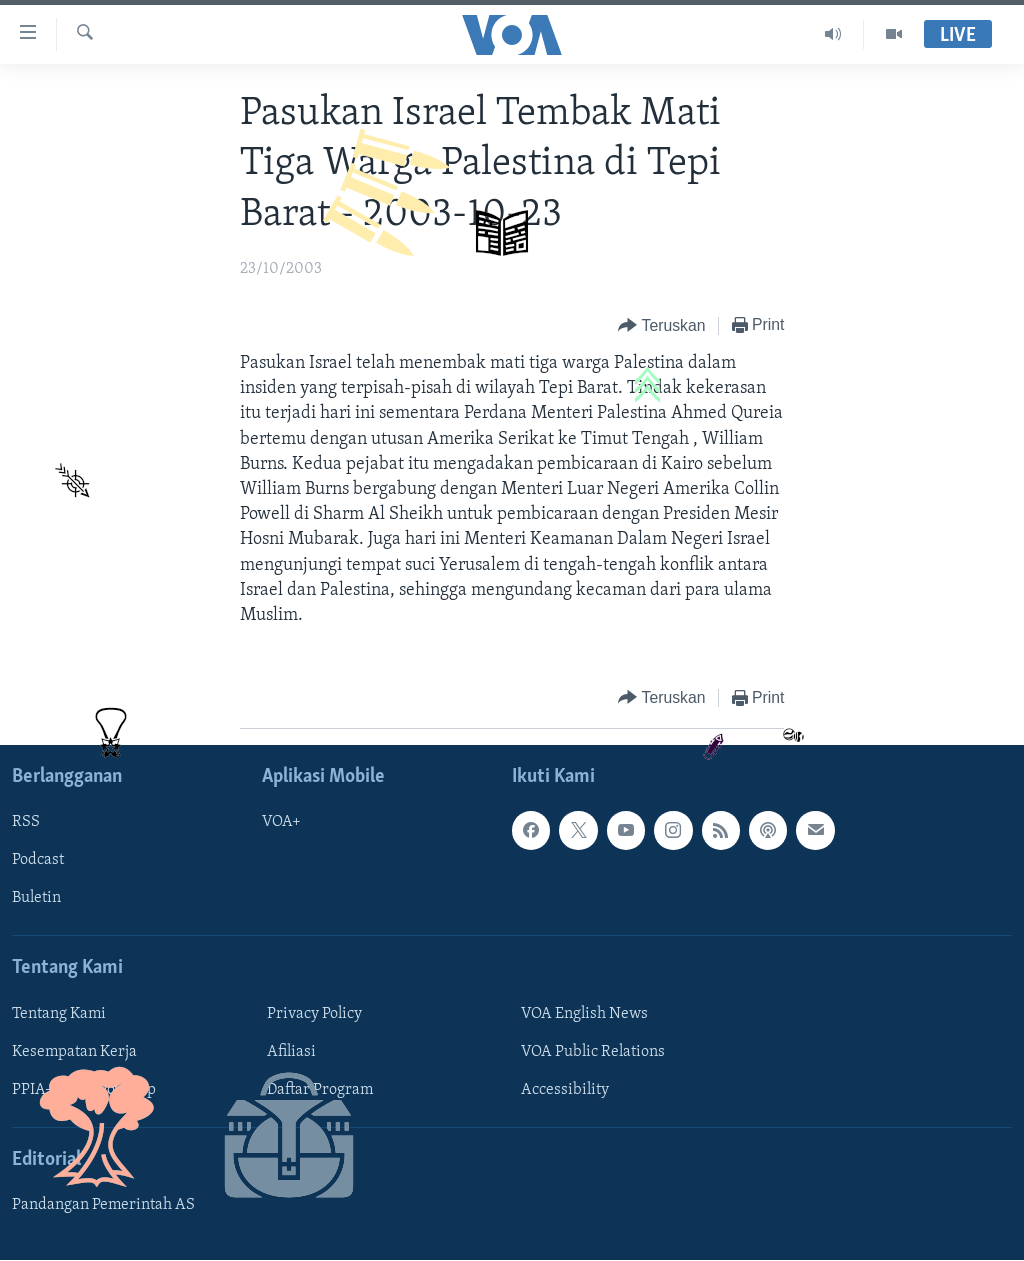 The height and width of the screenshot is (1261, 1024). What do you see at coordinates (647, 384) in the screenshot?
I see `indicates sergeant rank or military status` at bounding box center [647, 384].